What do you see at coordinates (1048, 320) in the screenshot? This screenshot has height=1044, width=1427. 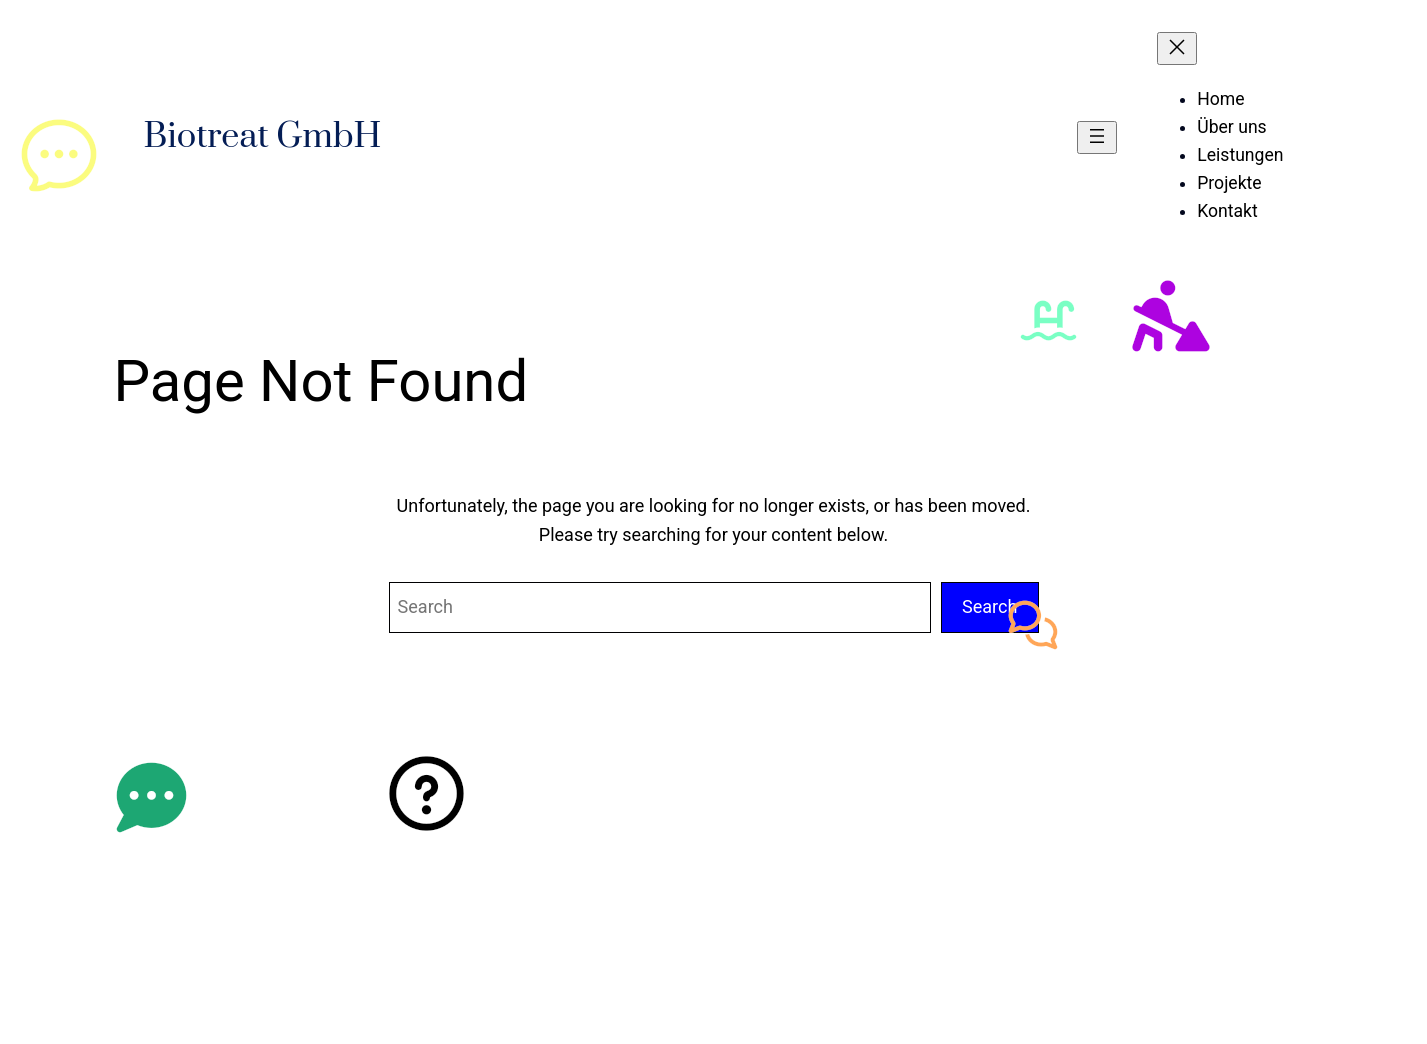 I see `indicates swimming pool amenity available` at bounding box center [1048, 320].